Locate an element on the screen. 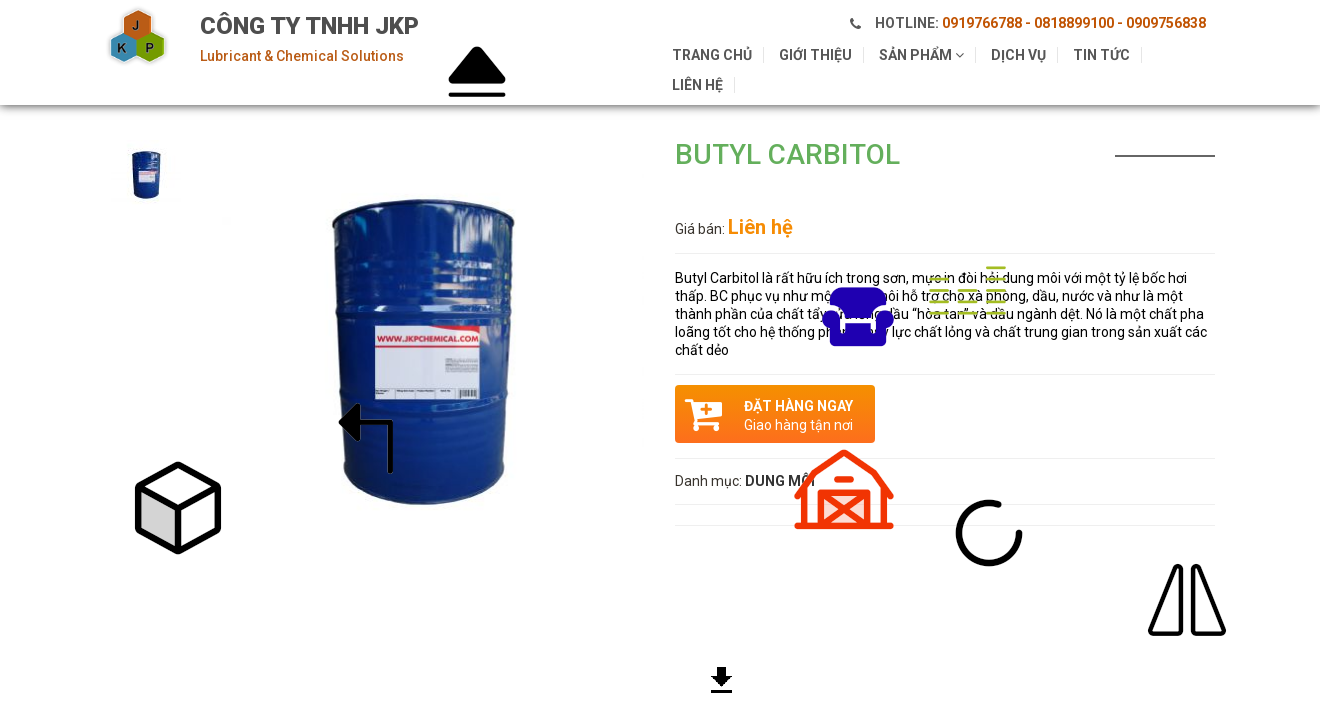 The width and height of the screenshot is (1320, 720). loading content in progress is located at coordinates (989, 533).